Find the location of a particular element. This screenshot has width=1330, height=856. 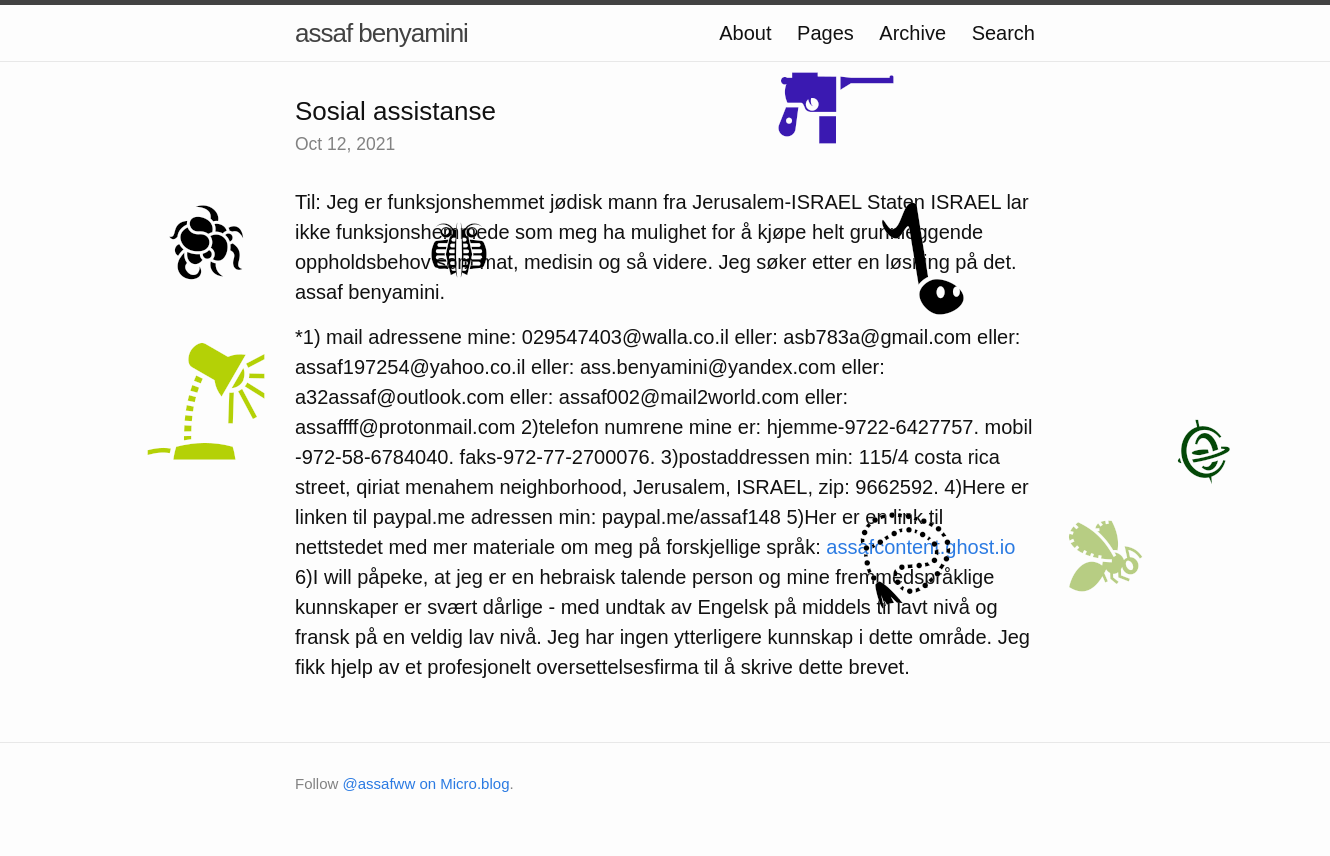

indicates bee-related content or honey products is located at coordinates (1105, 557).